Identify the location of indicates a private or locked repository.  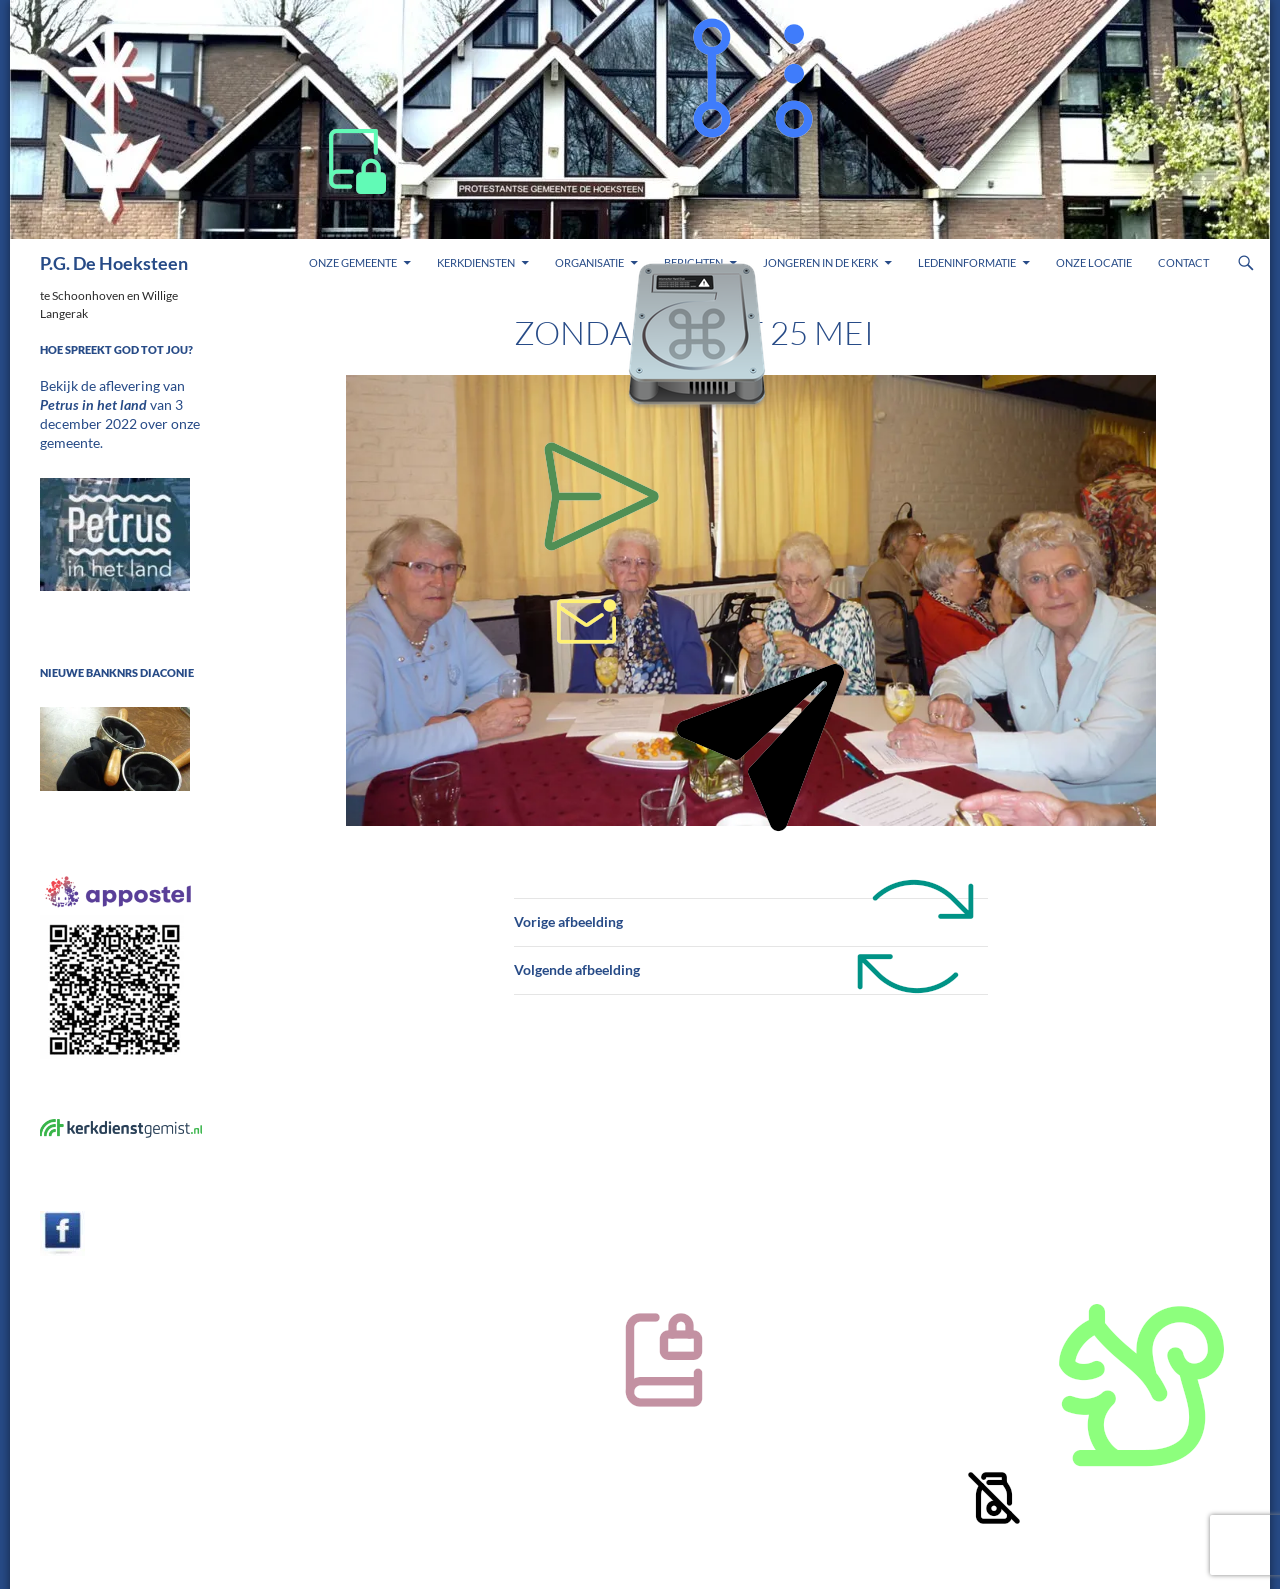
(353, 161).